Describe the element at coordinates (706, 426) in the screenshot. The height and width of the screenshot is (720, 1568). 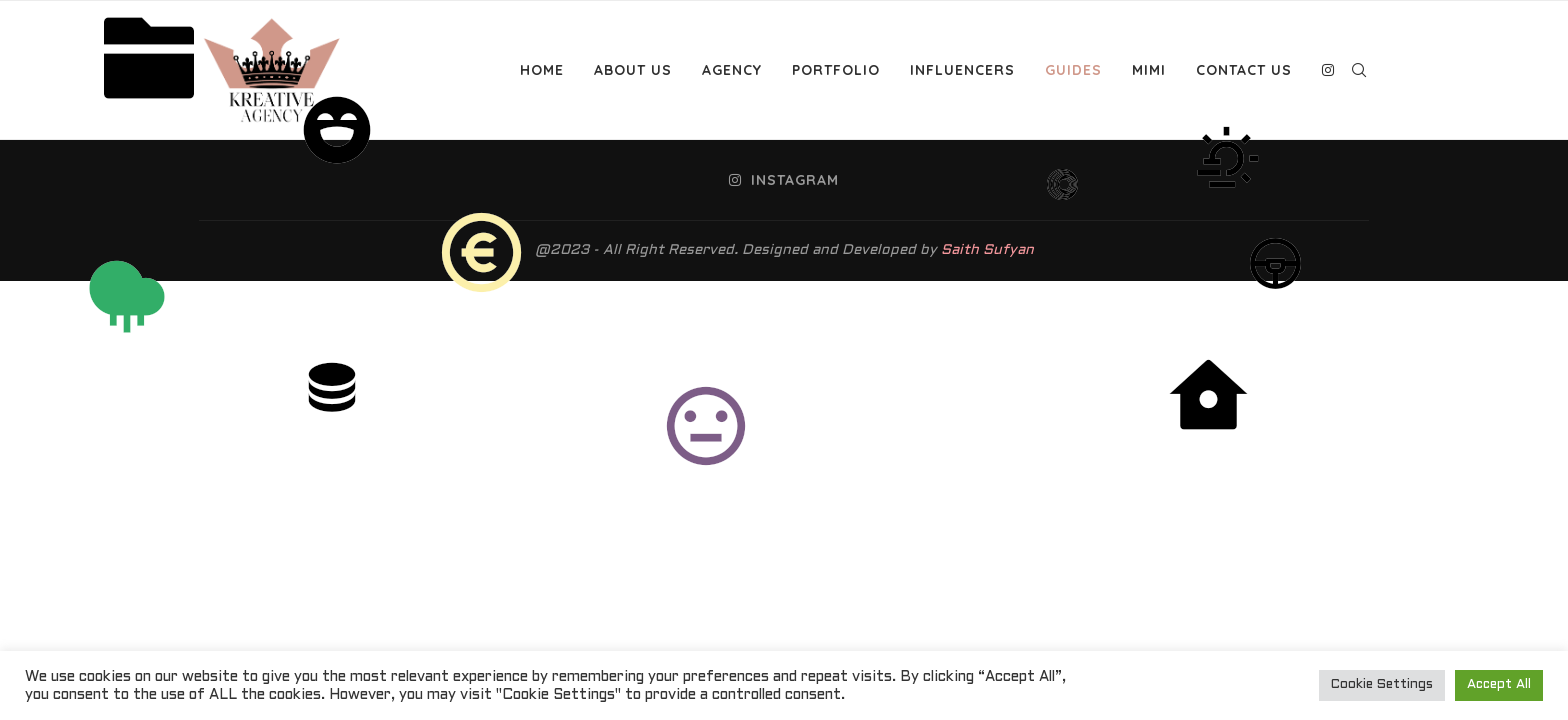
I see `rate your experience as neutral` at that location.